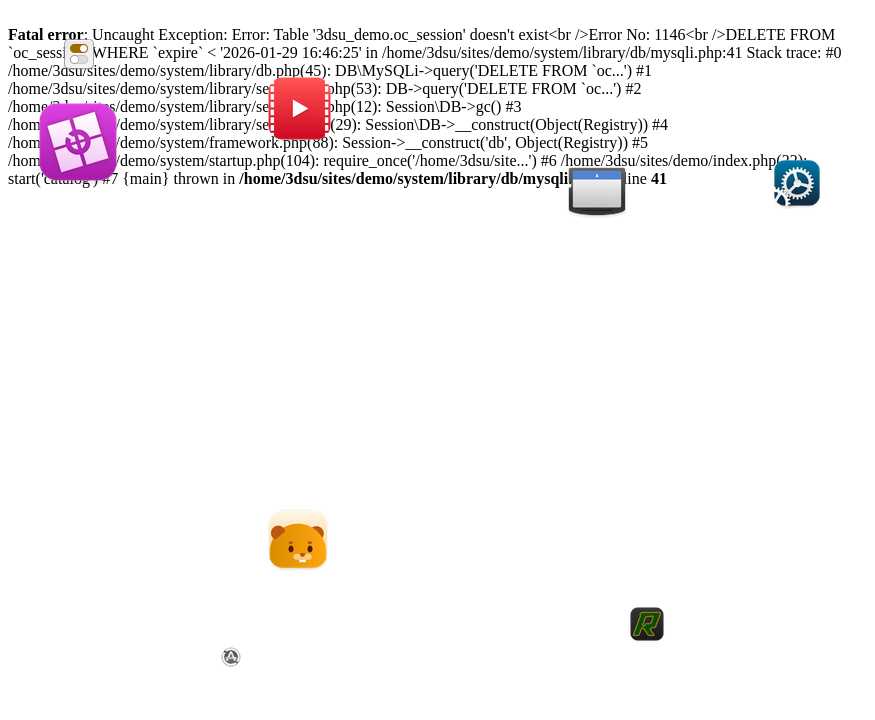  Describe the element at coordinates (298, 539) in the screenshot. I see `open beaver notes app` at that location.